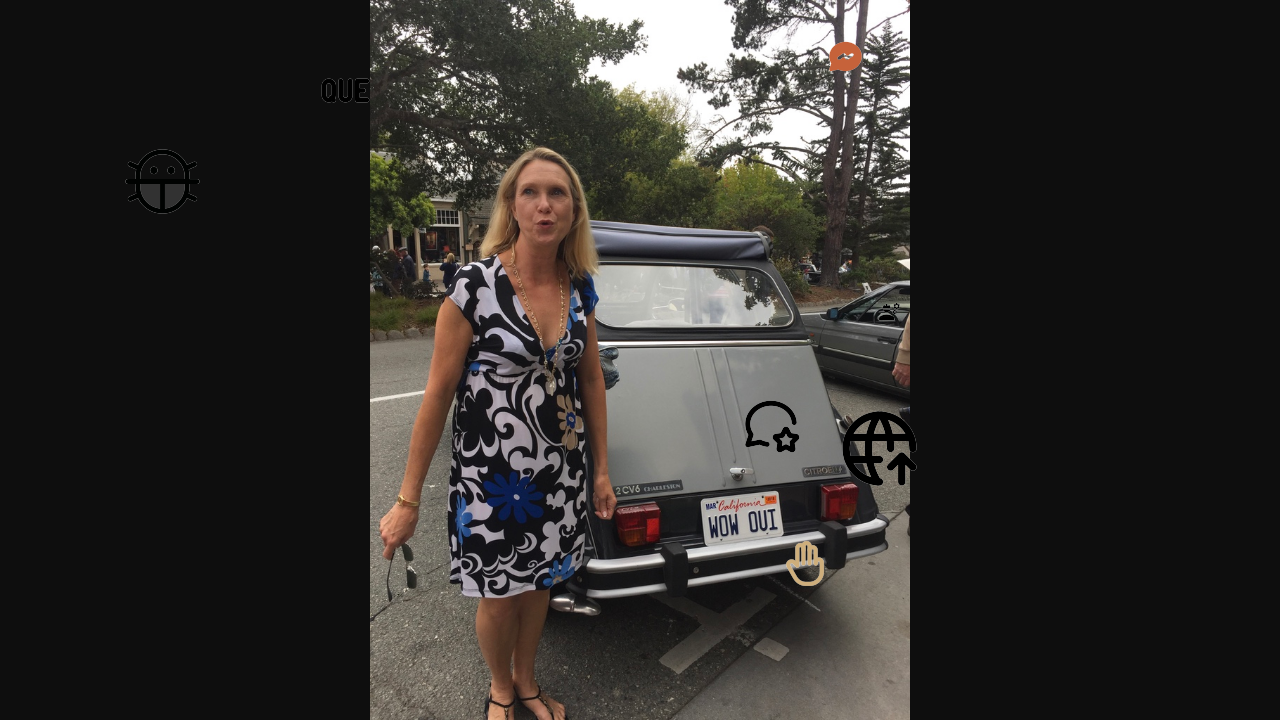  I want to click on upload content to the web, so click(879, 448).